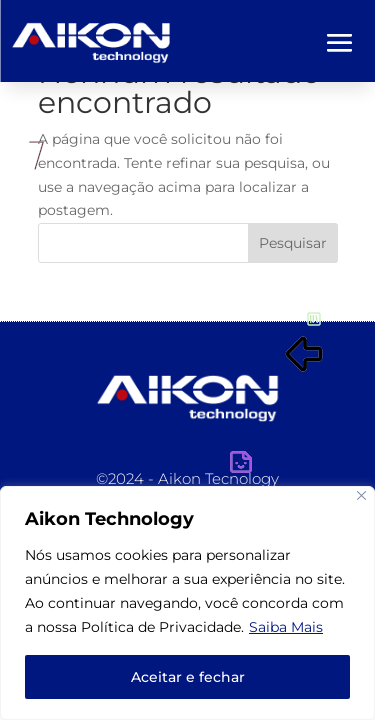 The width and height of the screenshot is (375, 720). Describe the element at coordinates (36, 155) in the screenshot. I see `indicates the number seven in a list or sequence` at that location.